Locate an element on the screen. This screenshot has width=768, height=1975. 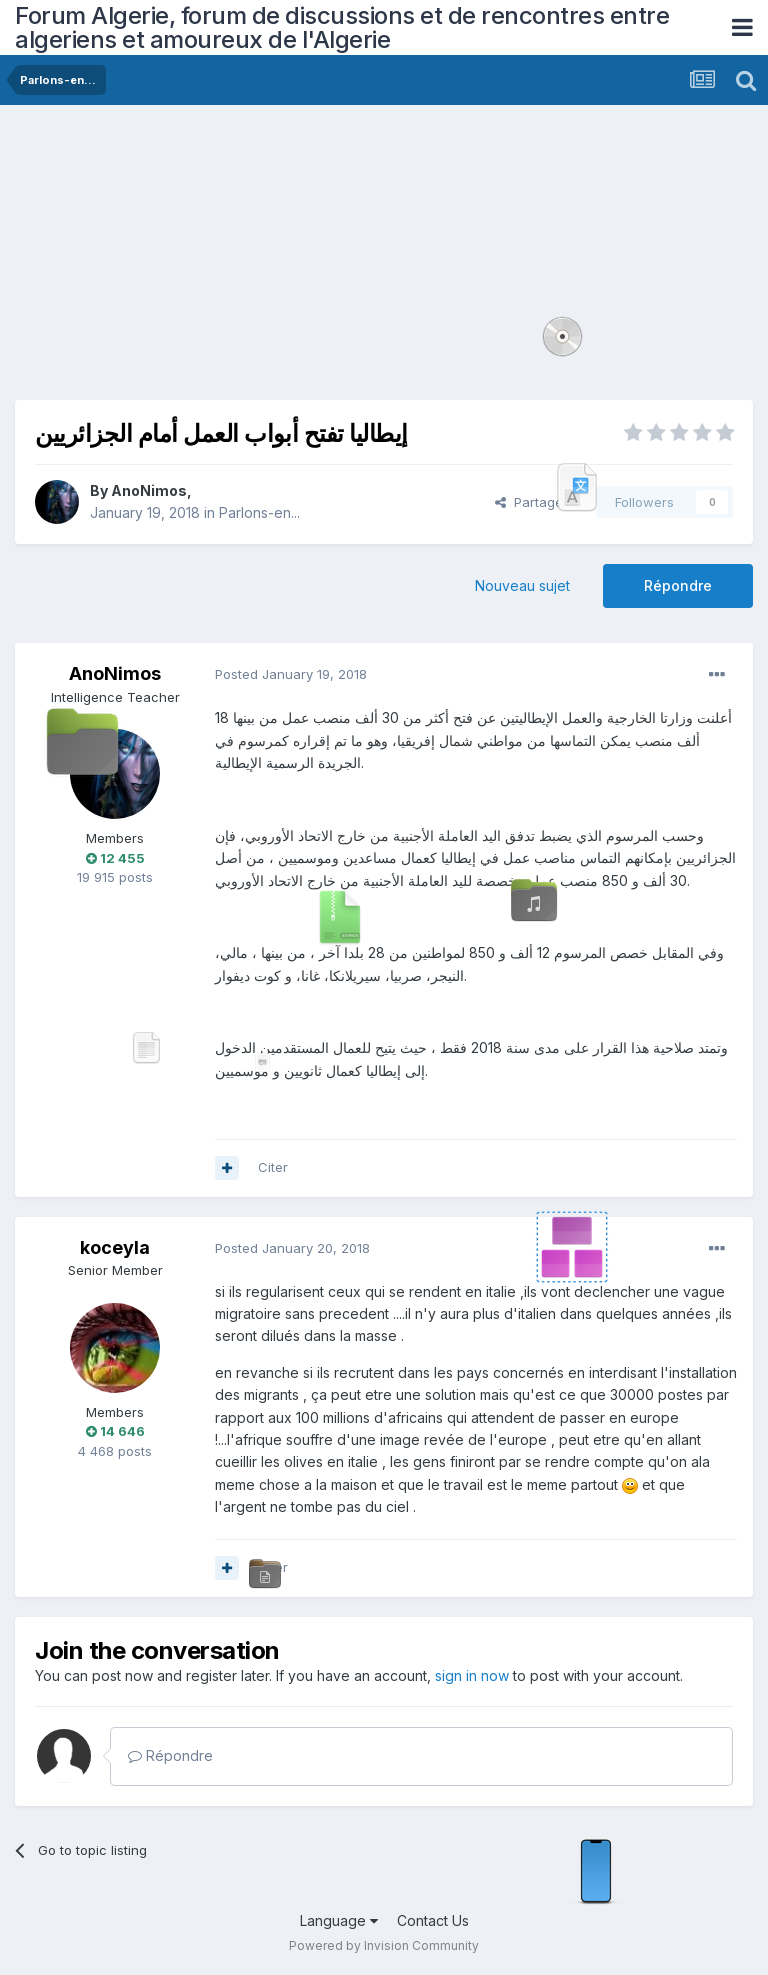
select all items in the current view is located at coordinates (572, 1247).